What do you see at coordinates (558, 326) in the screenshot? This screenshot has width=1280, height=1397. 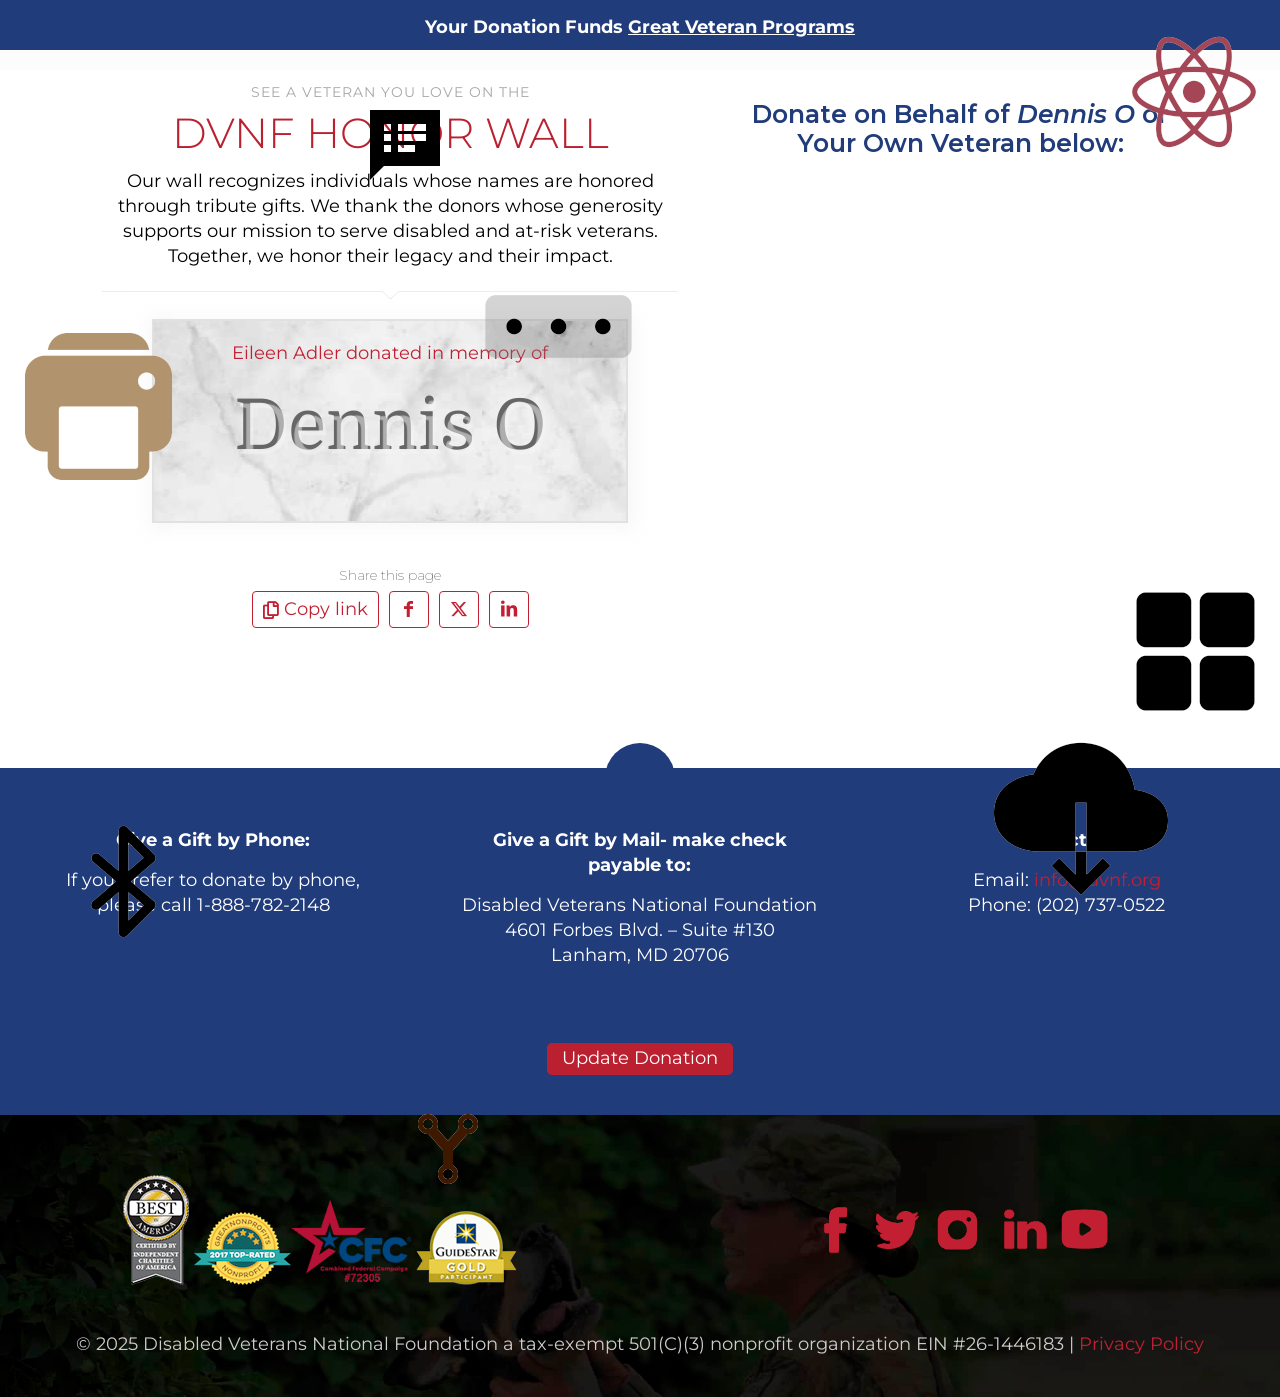 I see `open more options menu` at bounding box center [558, 326].